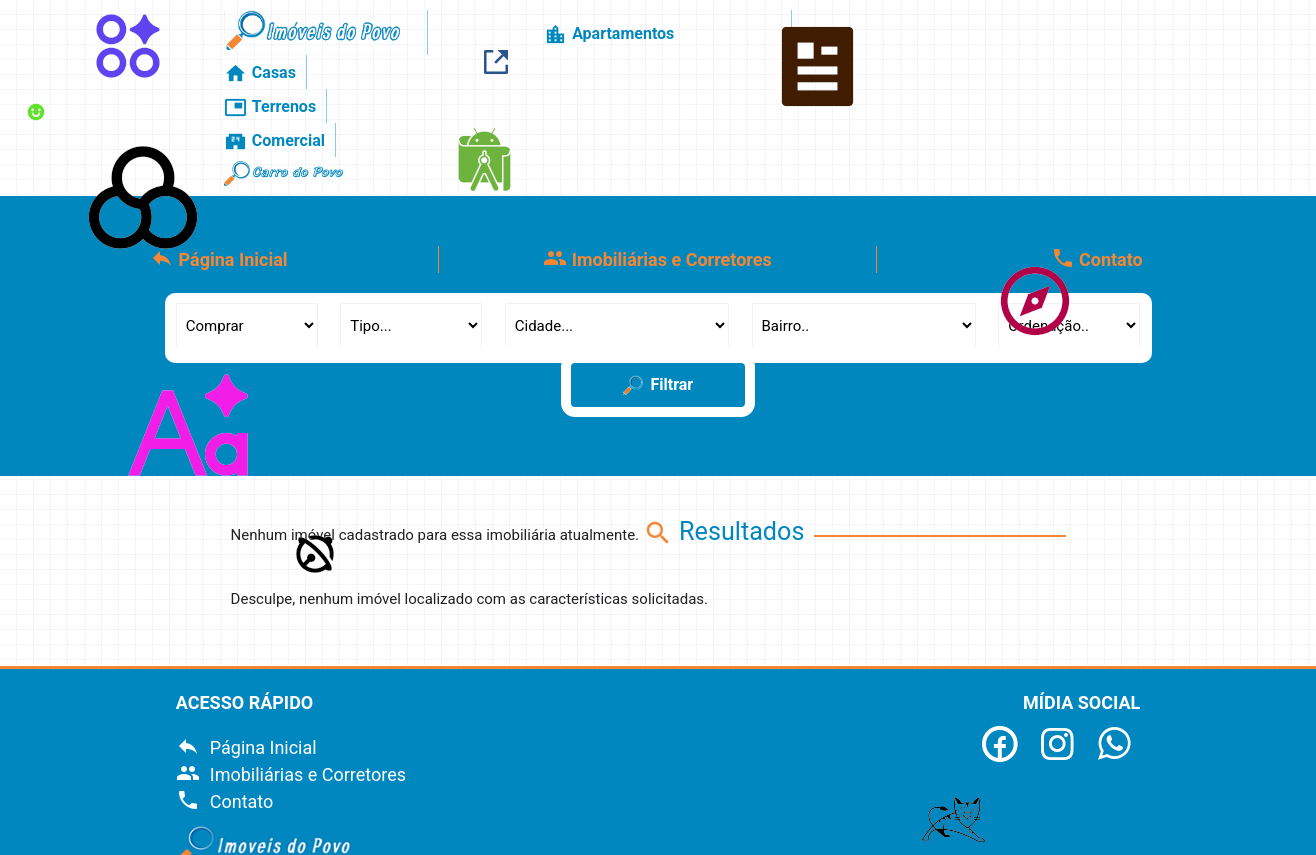  I want to click on open navigation or directions, so click(1035, 301).